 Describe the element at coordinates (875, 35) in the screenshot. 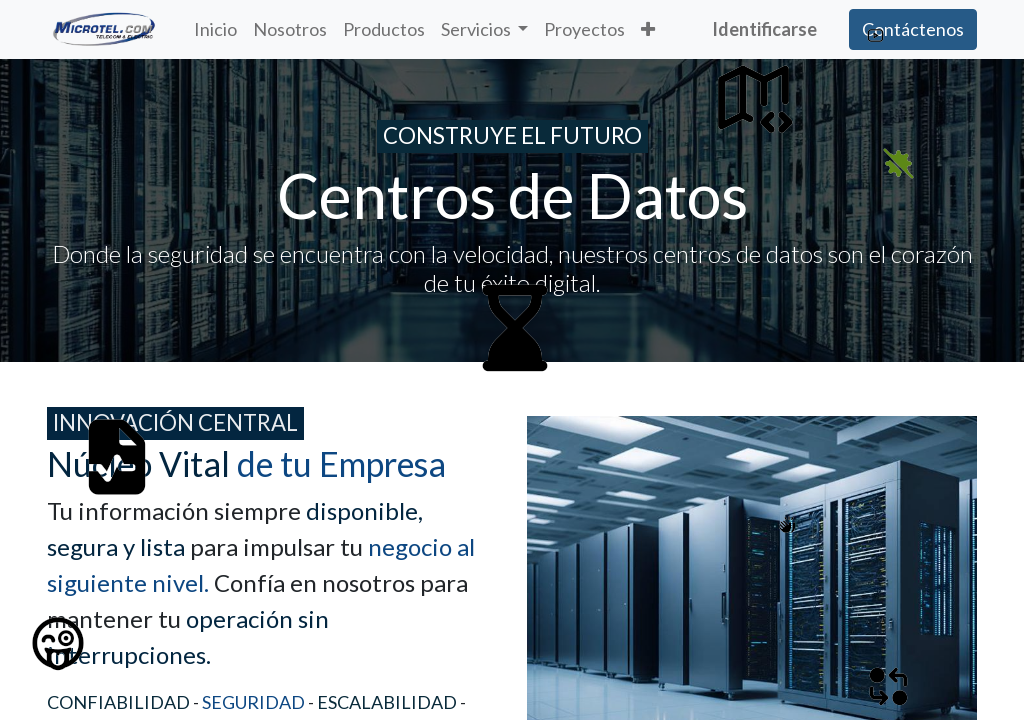

I see `open YouTube app` at that location.